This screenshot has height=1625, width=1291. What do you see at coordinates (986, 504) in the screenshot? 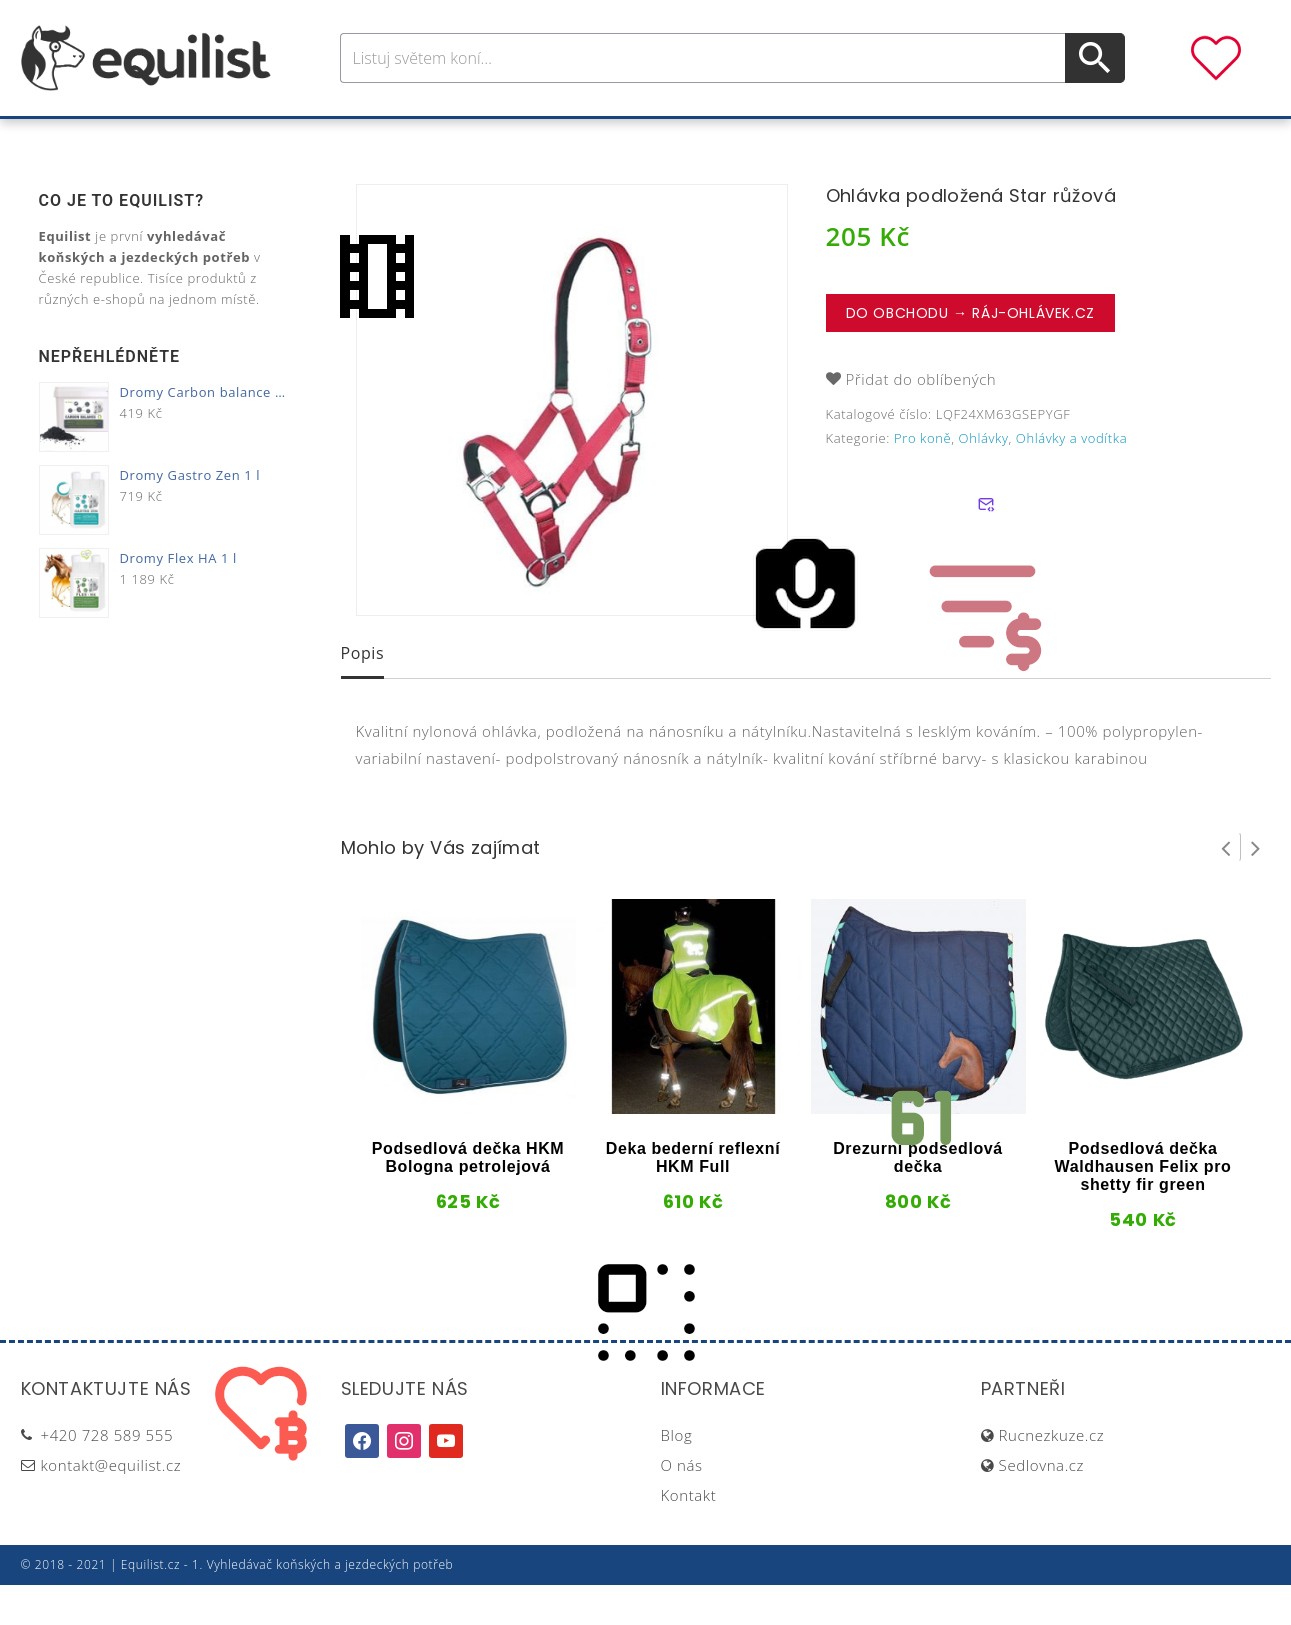
I see `access email developer settings` at bounding box center [986, 504].